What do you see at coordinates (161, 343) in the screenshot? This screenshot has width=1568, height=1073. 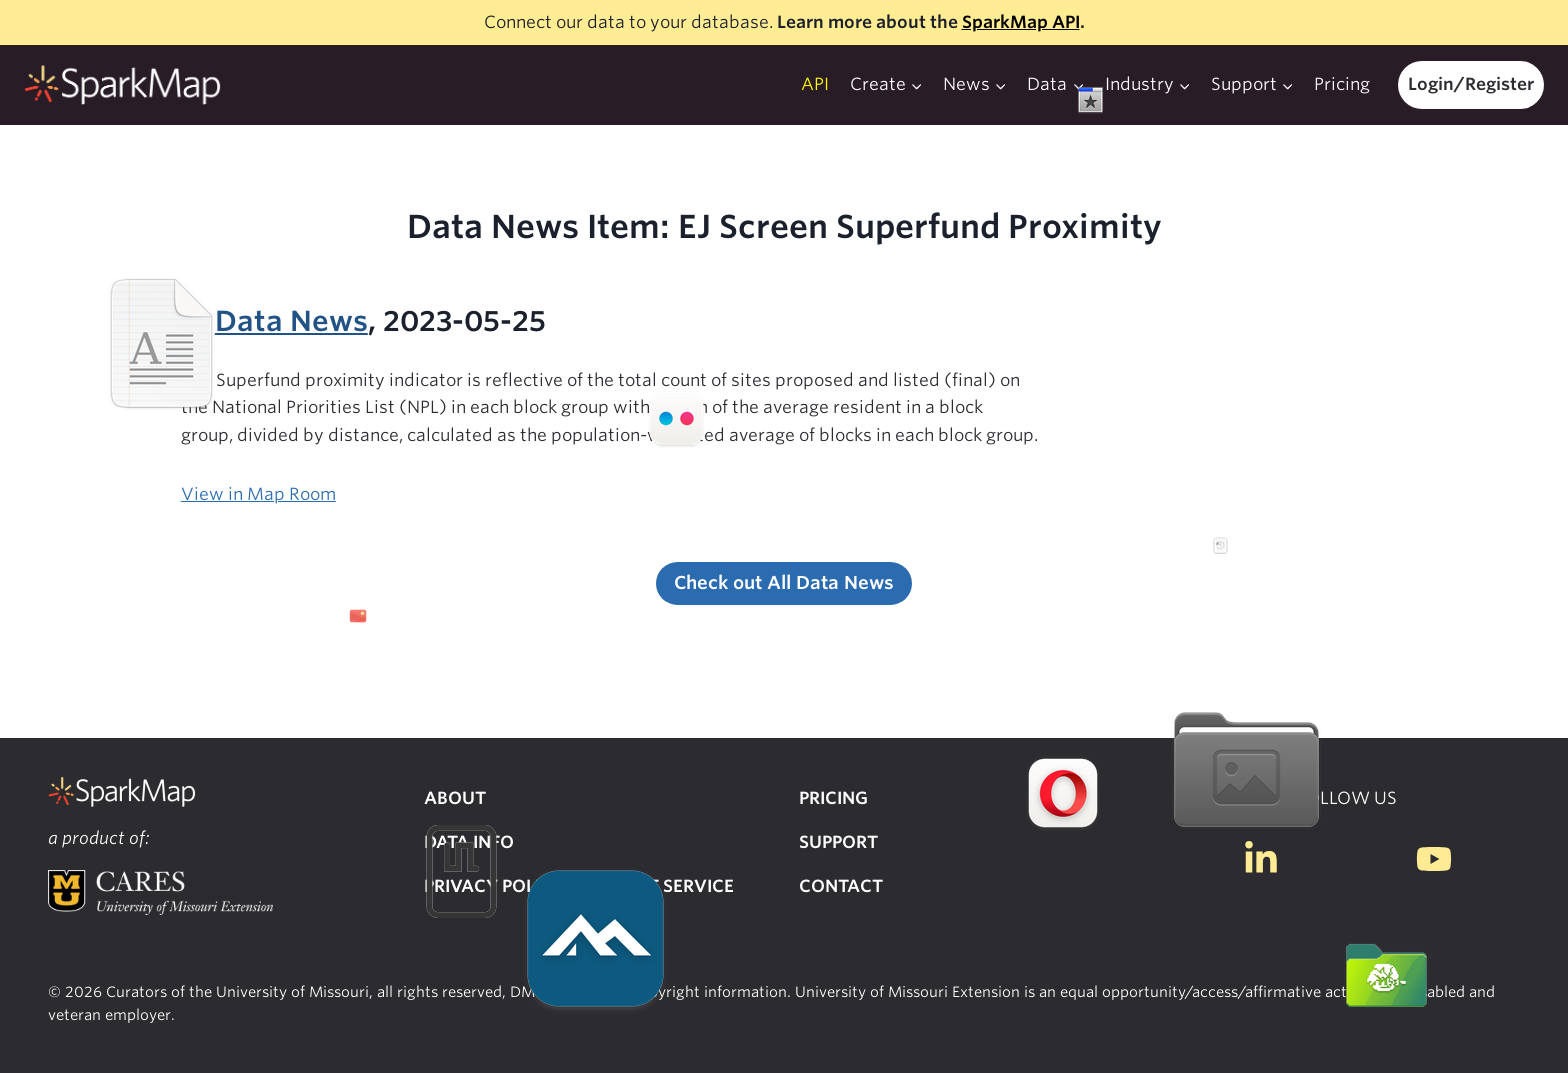 I see `open a rich text document` at bounding box center [161, 343].